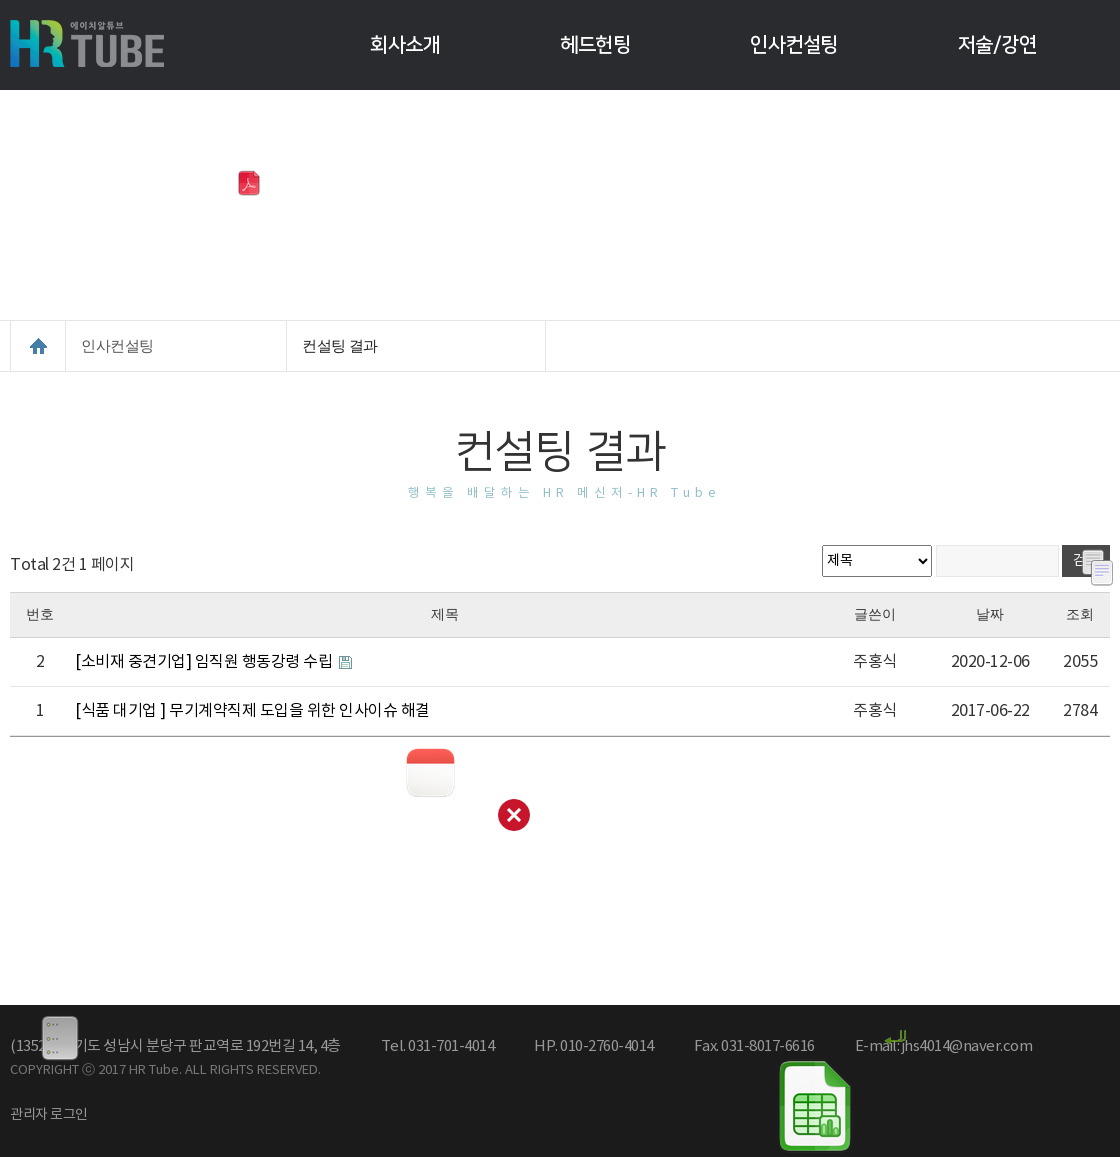 The image size is (1120, 1157). Describe the element at coordinates (895, 1036) in the screenshot. I see `reply to all recipients of an email` at that location.